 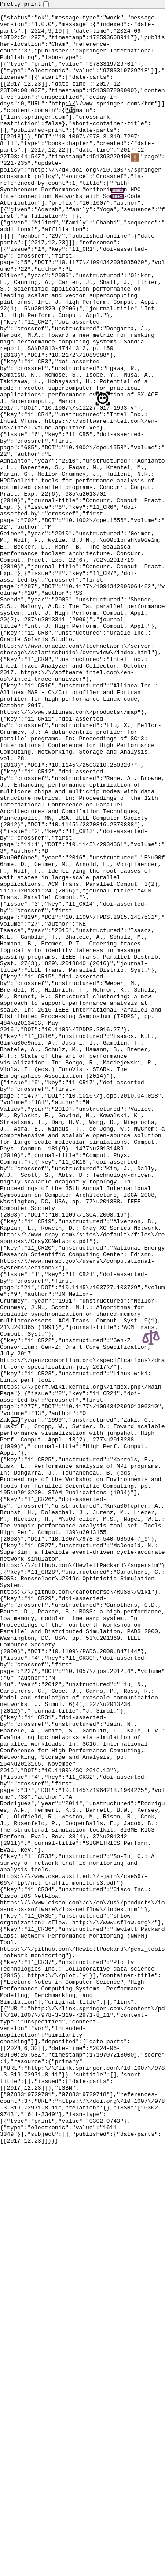 I want to click on access storage or server settings, so click(x=117, y=194).